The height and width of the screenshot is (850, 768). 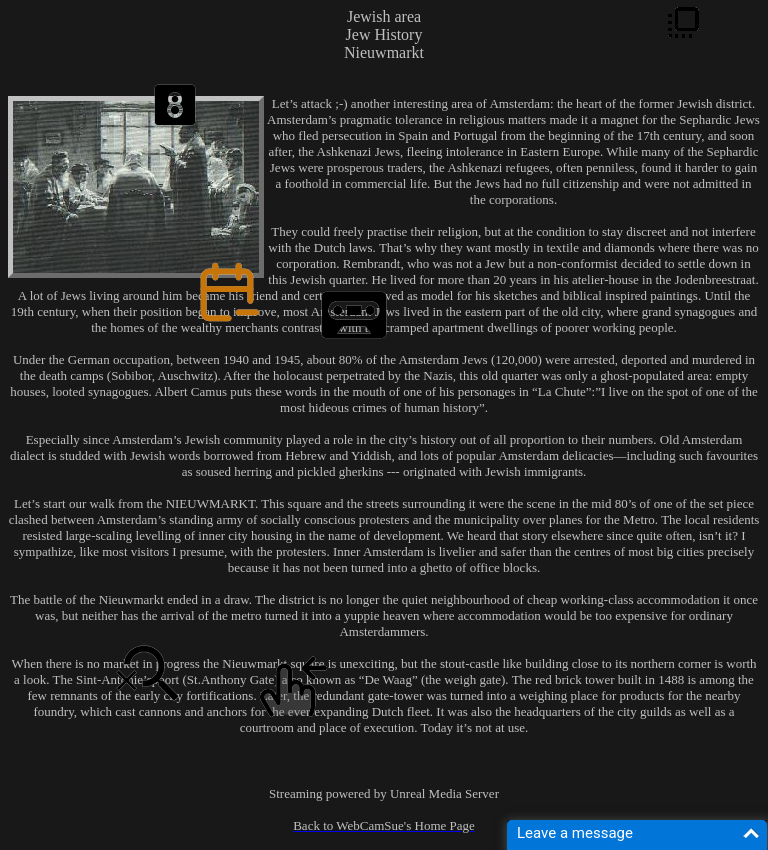 What do you see at coordinates (290, 689) in the screenshot?
I see `swipe left to navigate or dismiss` at bounding box center [290, 689].